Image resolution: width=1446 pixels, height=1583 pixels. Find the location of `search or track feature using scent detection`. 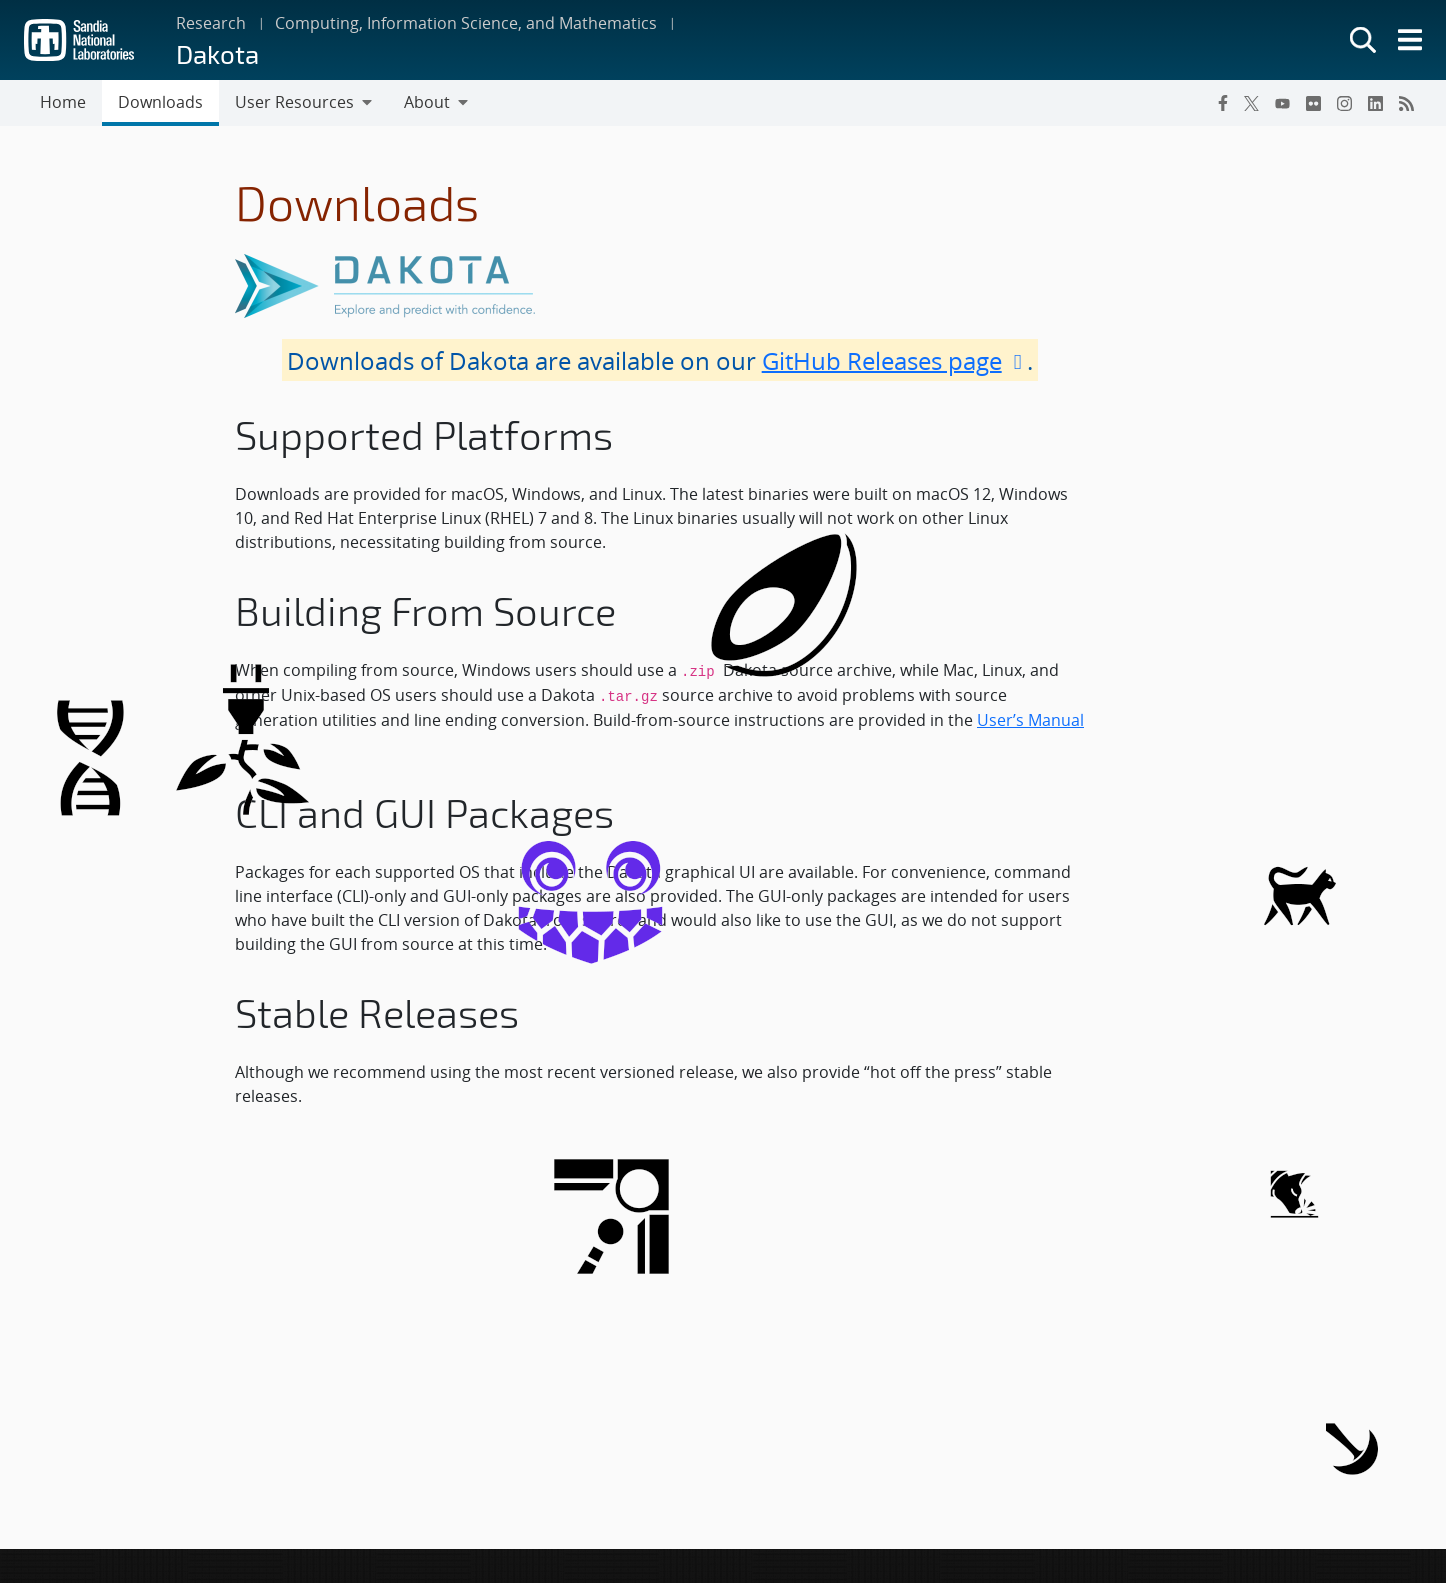

search or track feature using scent detection is located at coordinates (1294, 1194).